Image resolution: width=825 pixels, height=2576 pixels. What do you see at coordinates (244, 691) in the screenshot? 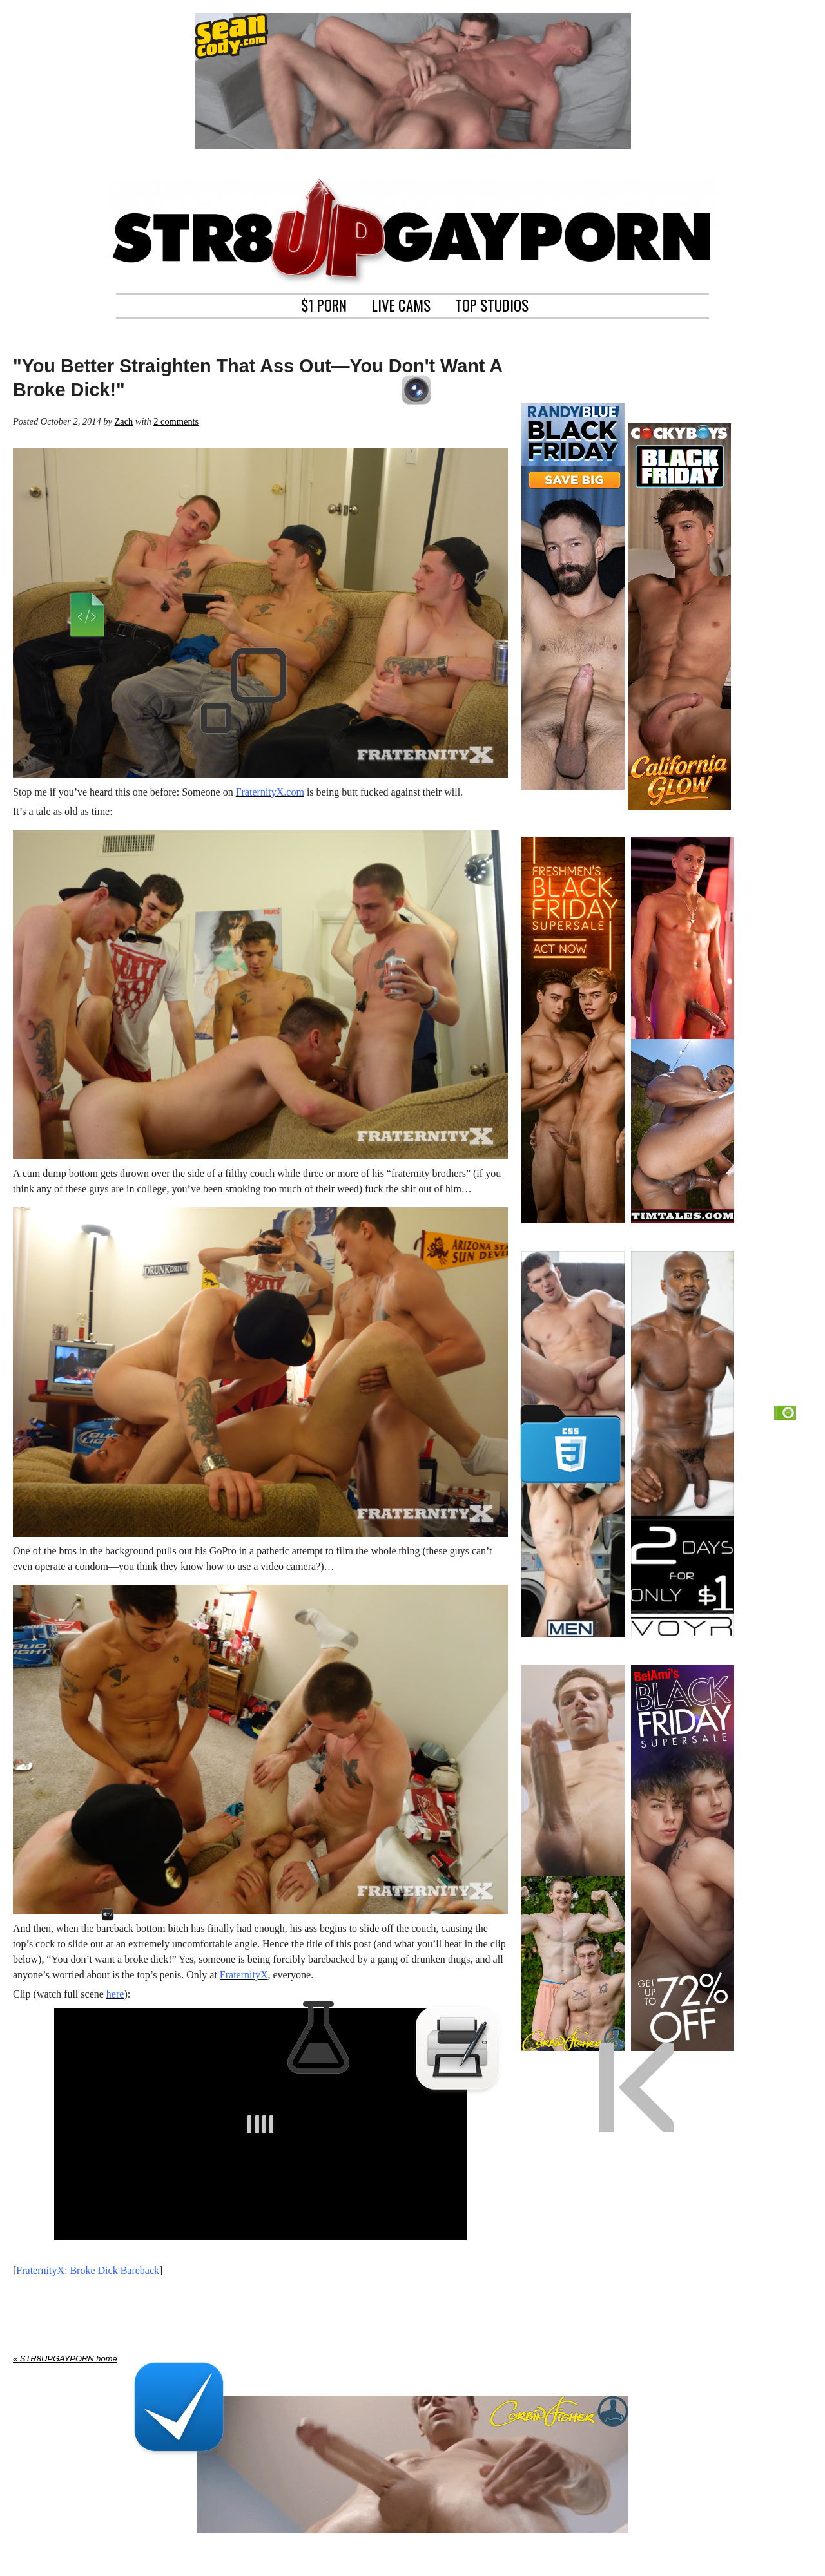
I see `access connected or mounted external drives` at bounding box center [244, 691].